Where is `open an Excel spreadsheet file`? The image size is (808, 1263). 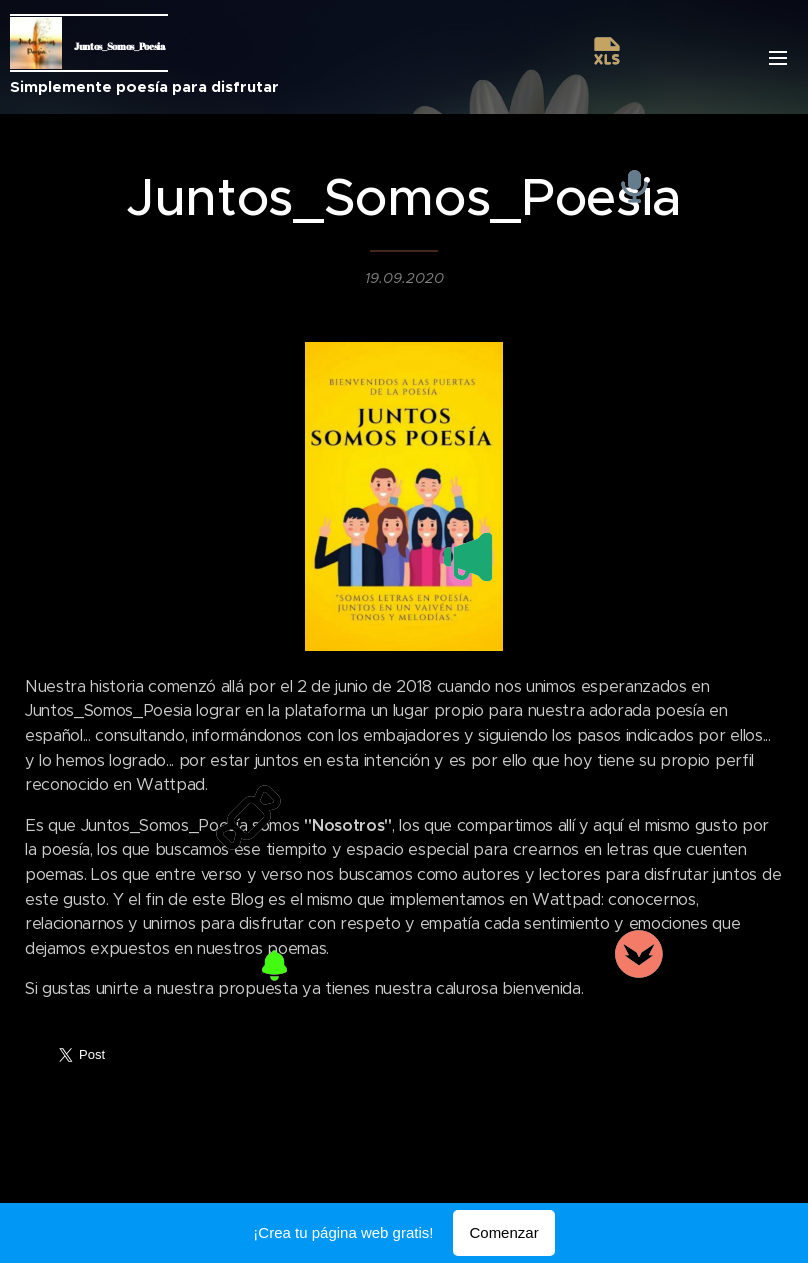 open an Excel spreadsheet file is located at coordinates (607, 52).